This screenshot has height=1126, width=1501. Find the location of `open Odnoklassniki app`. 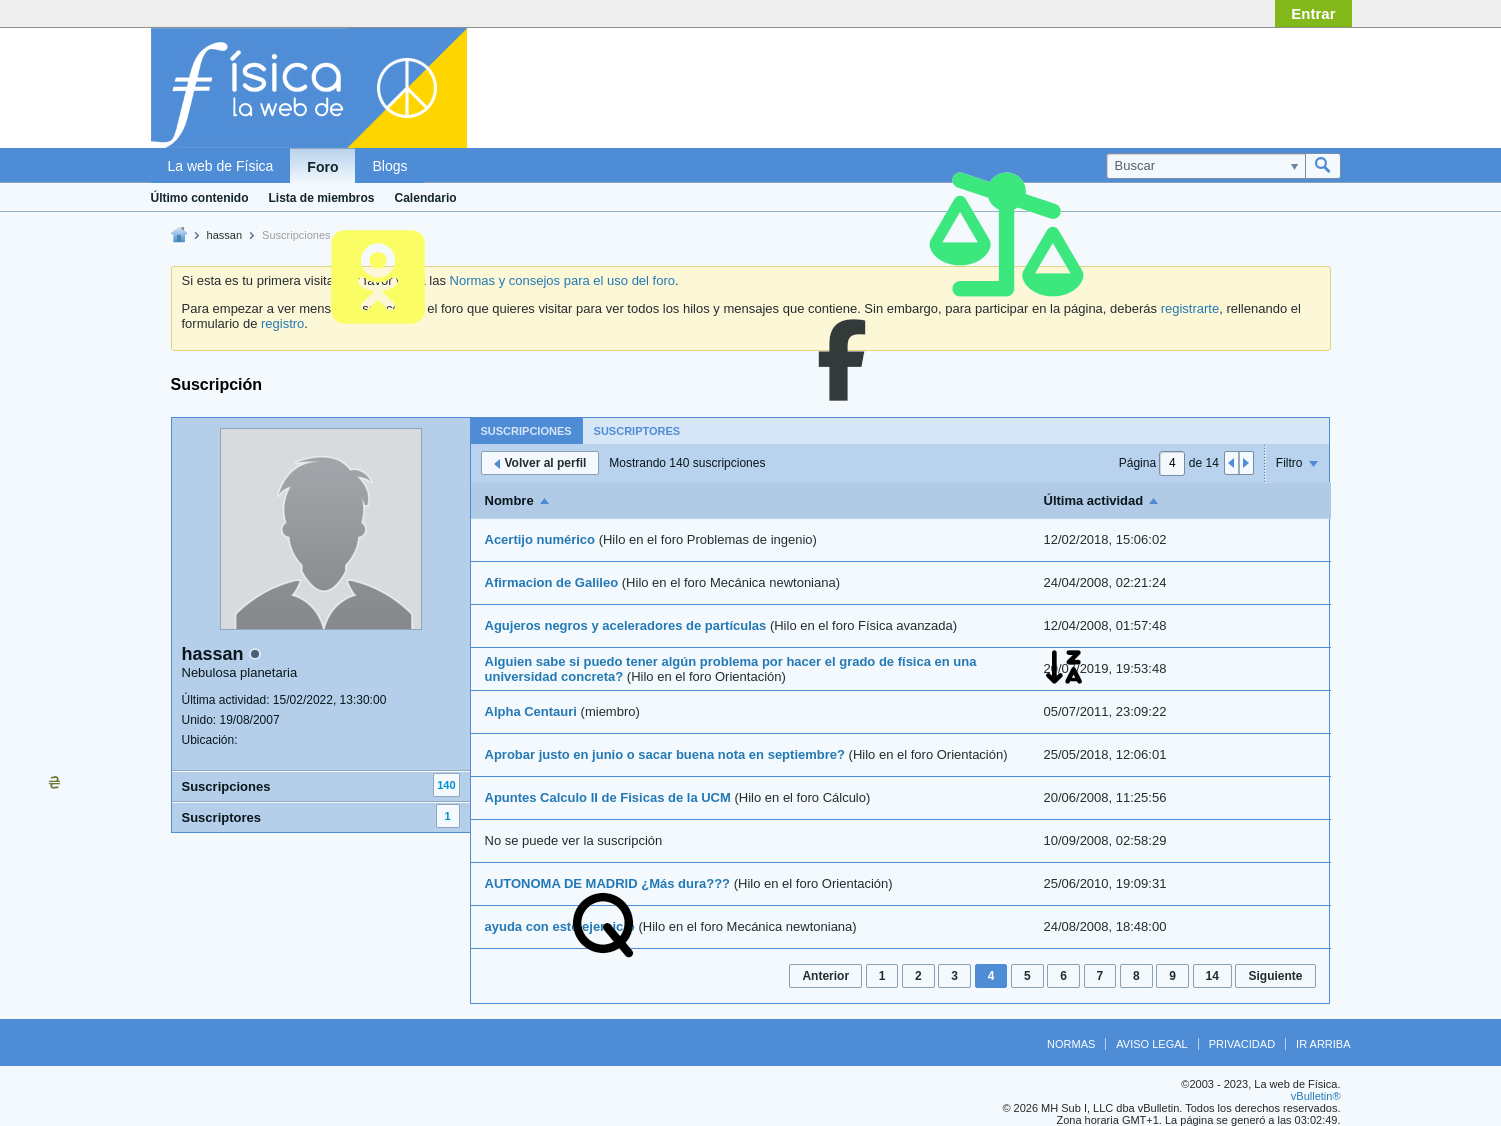

open Odnoklassniki app is located at coordinates (378, 277).